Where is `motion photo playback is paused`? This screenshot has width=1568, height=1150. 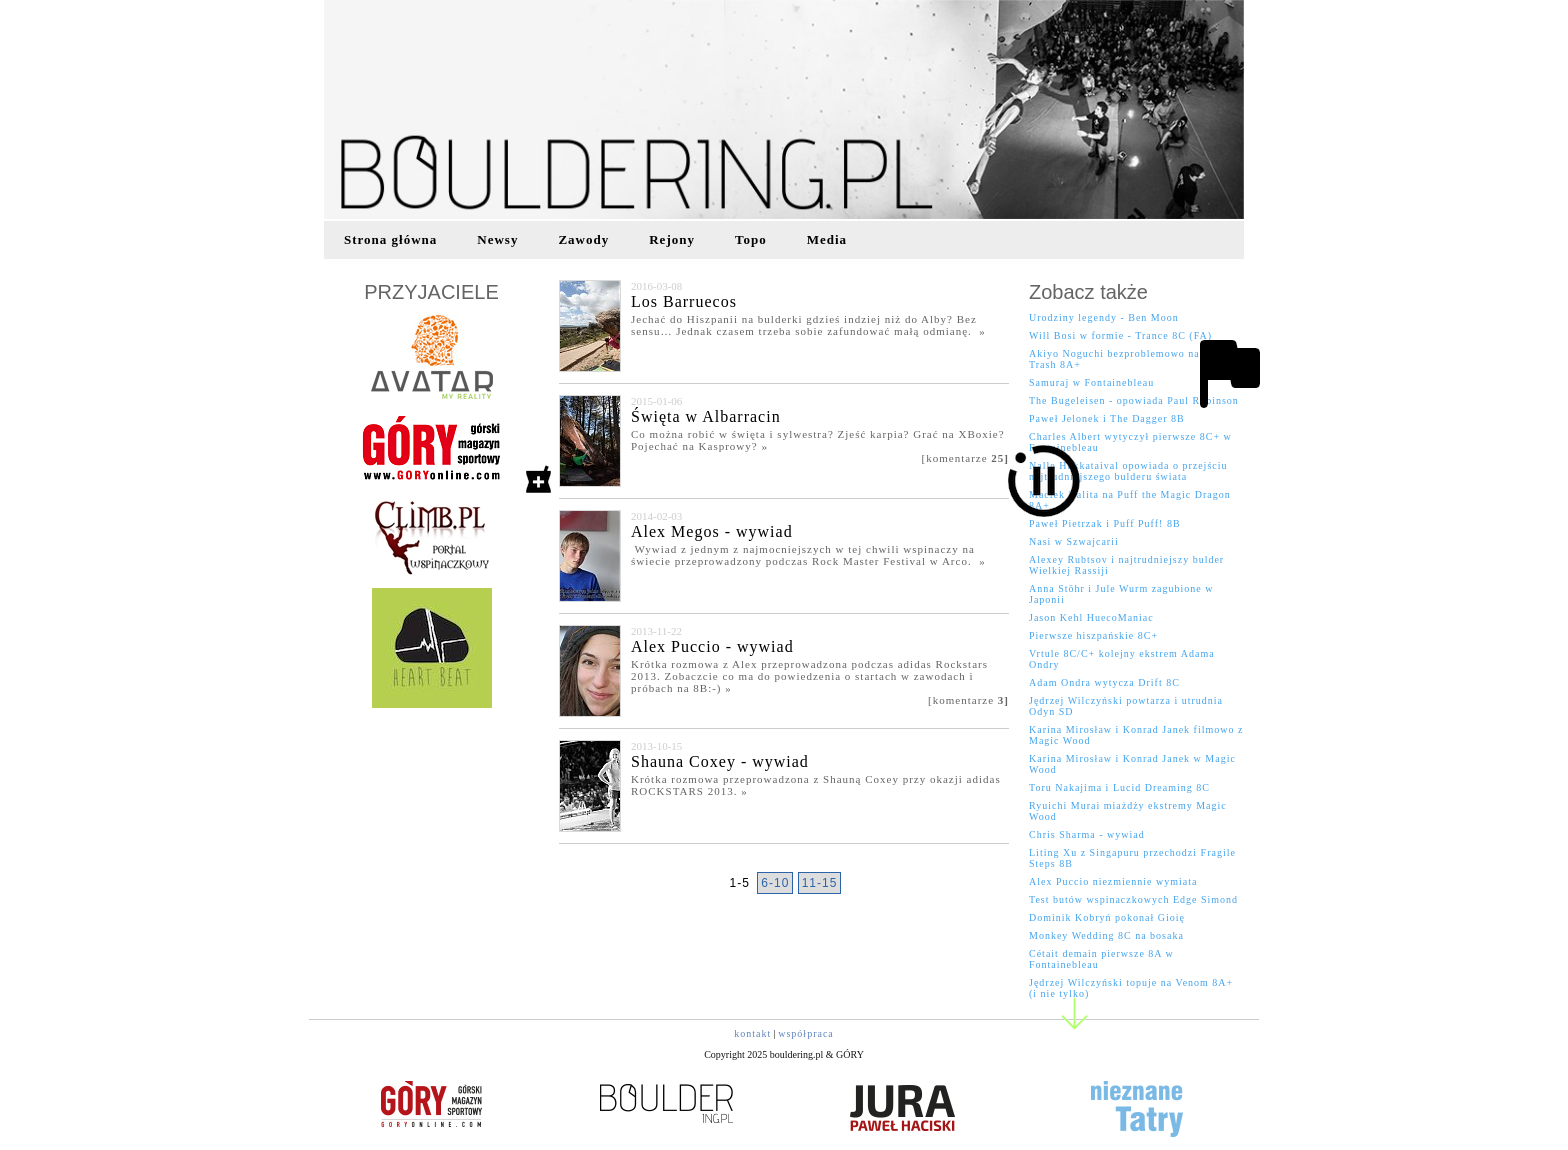
motion photo playback is paused is located at coordinates (1044, 481).